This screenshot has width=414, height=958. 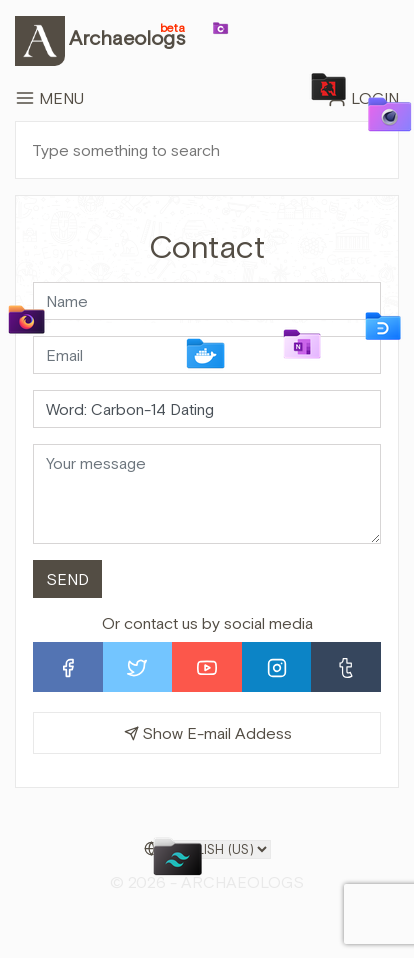 I want to click on open wondershare edrawmax project folder, so click(x=383, y=327).